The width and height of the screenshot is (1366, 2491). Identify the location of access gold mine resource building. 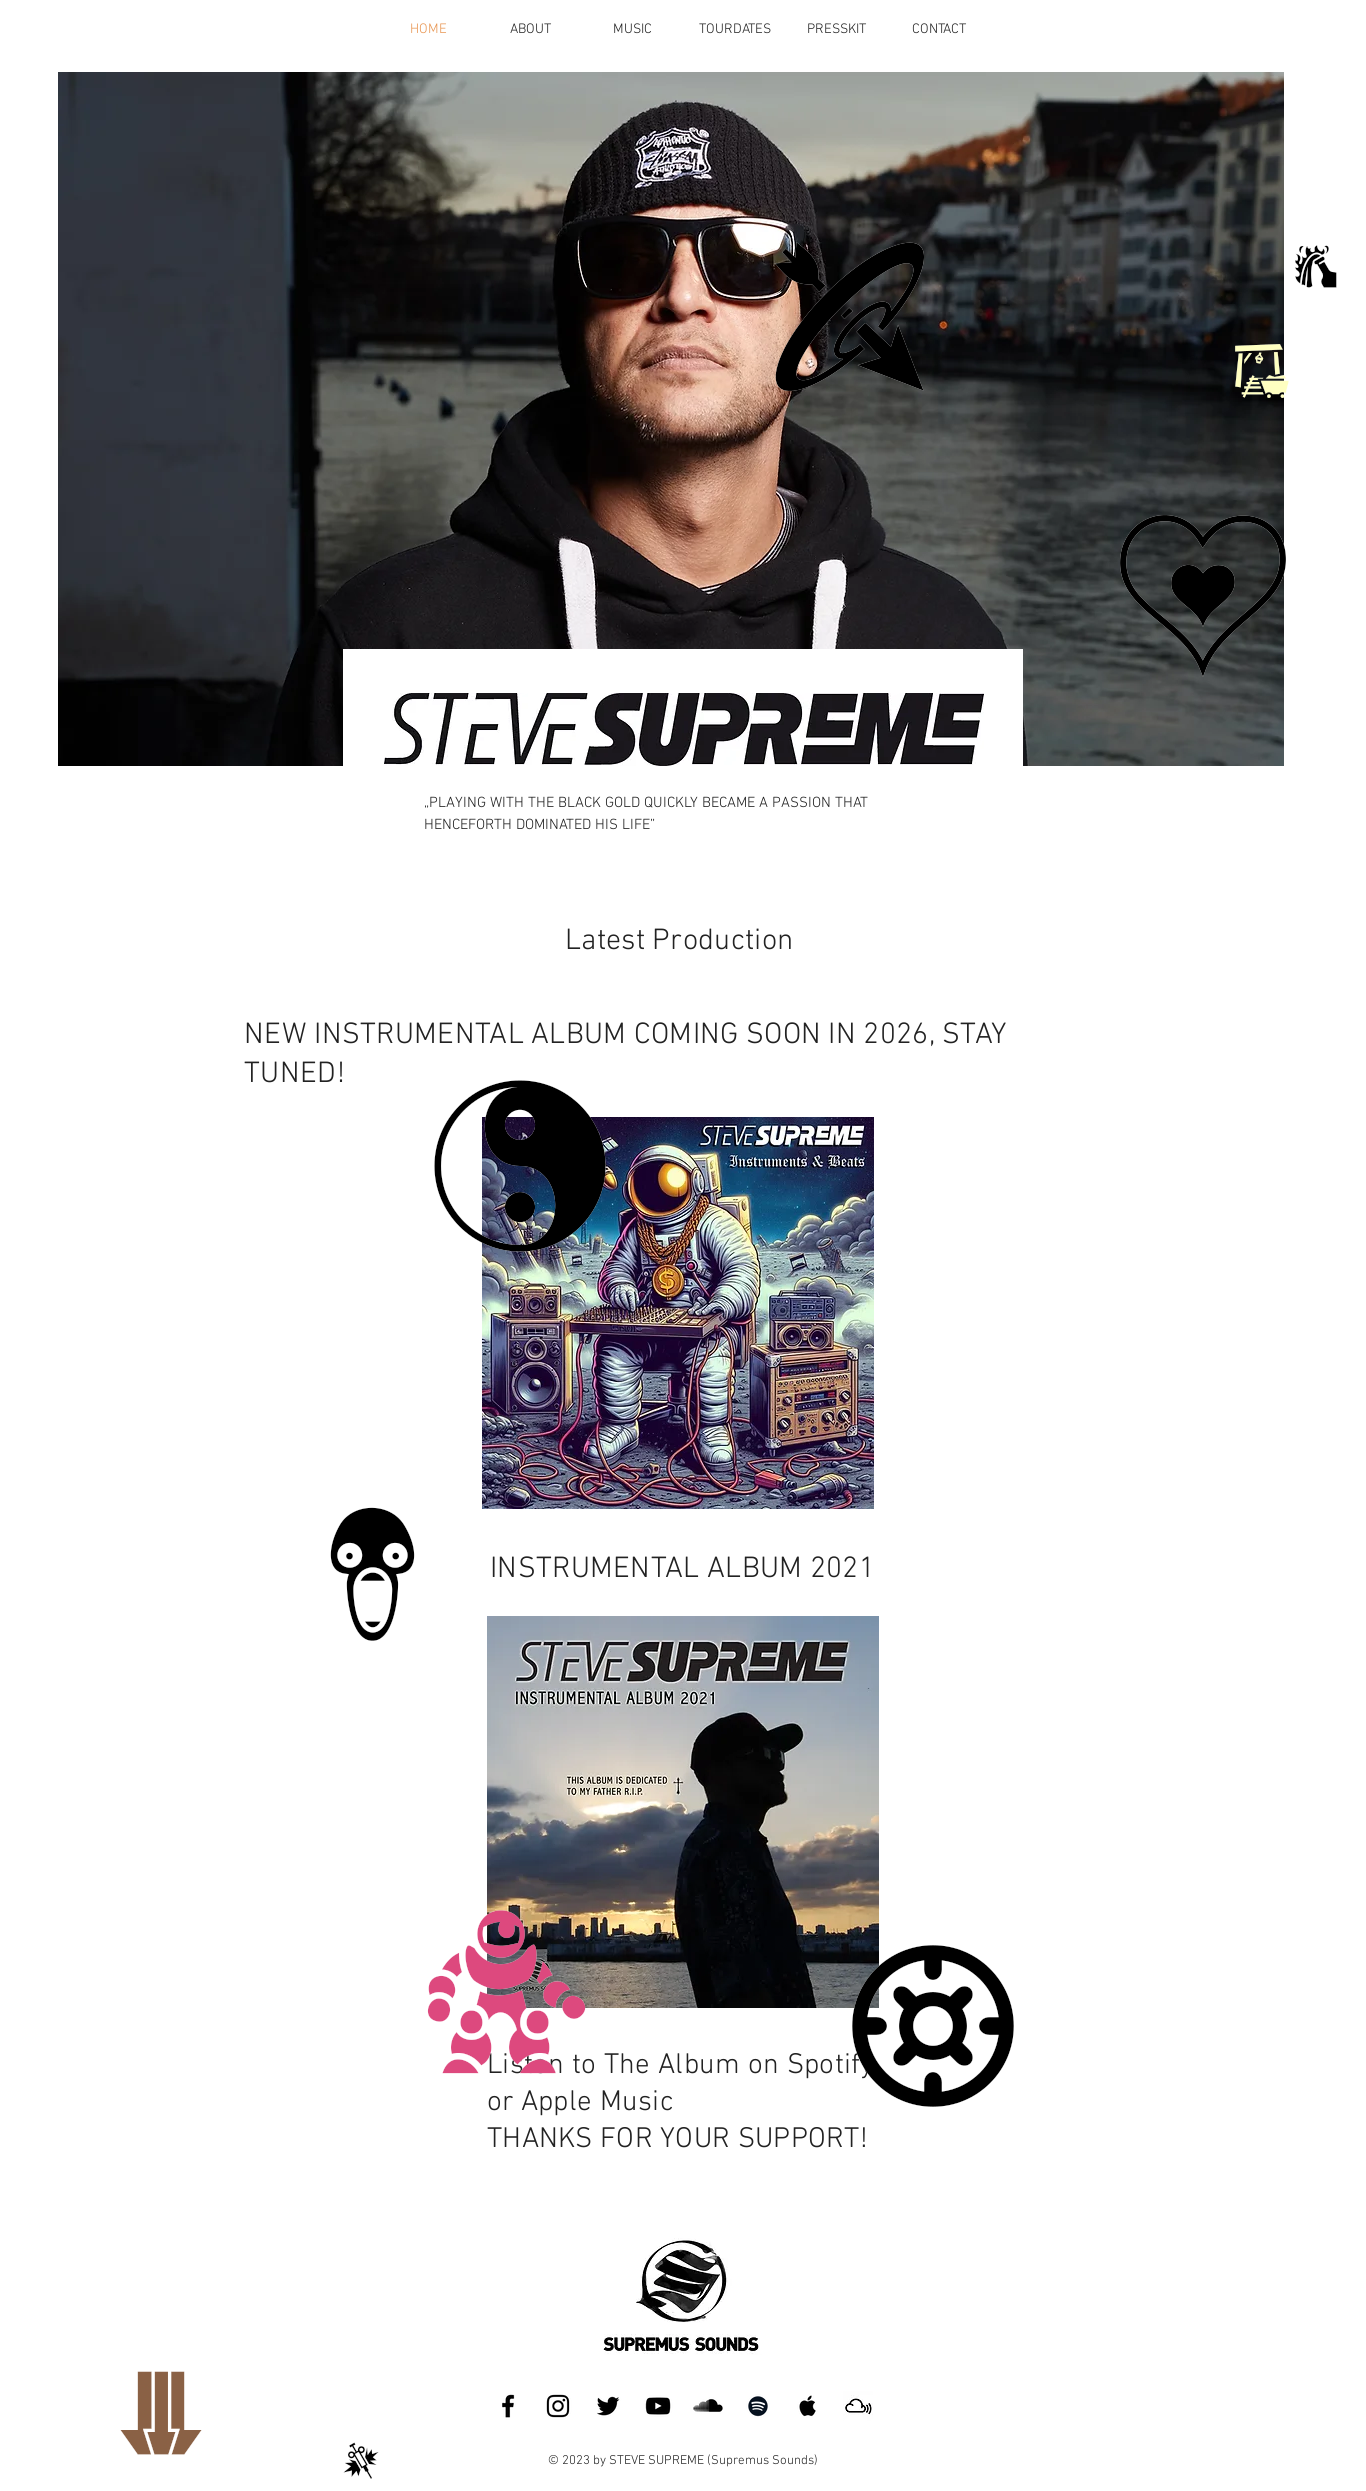
(1262, 371).